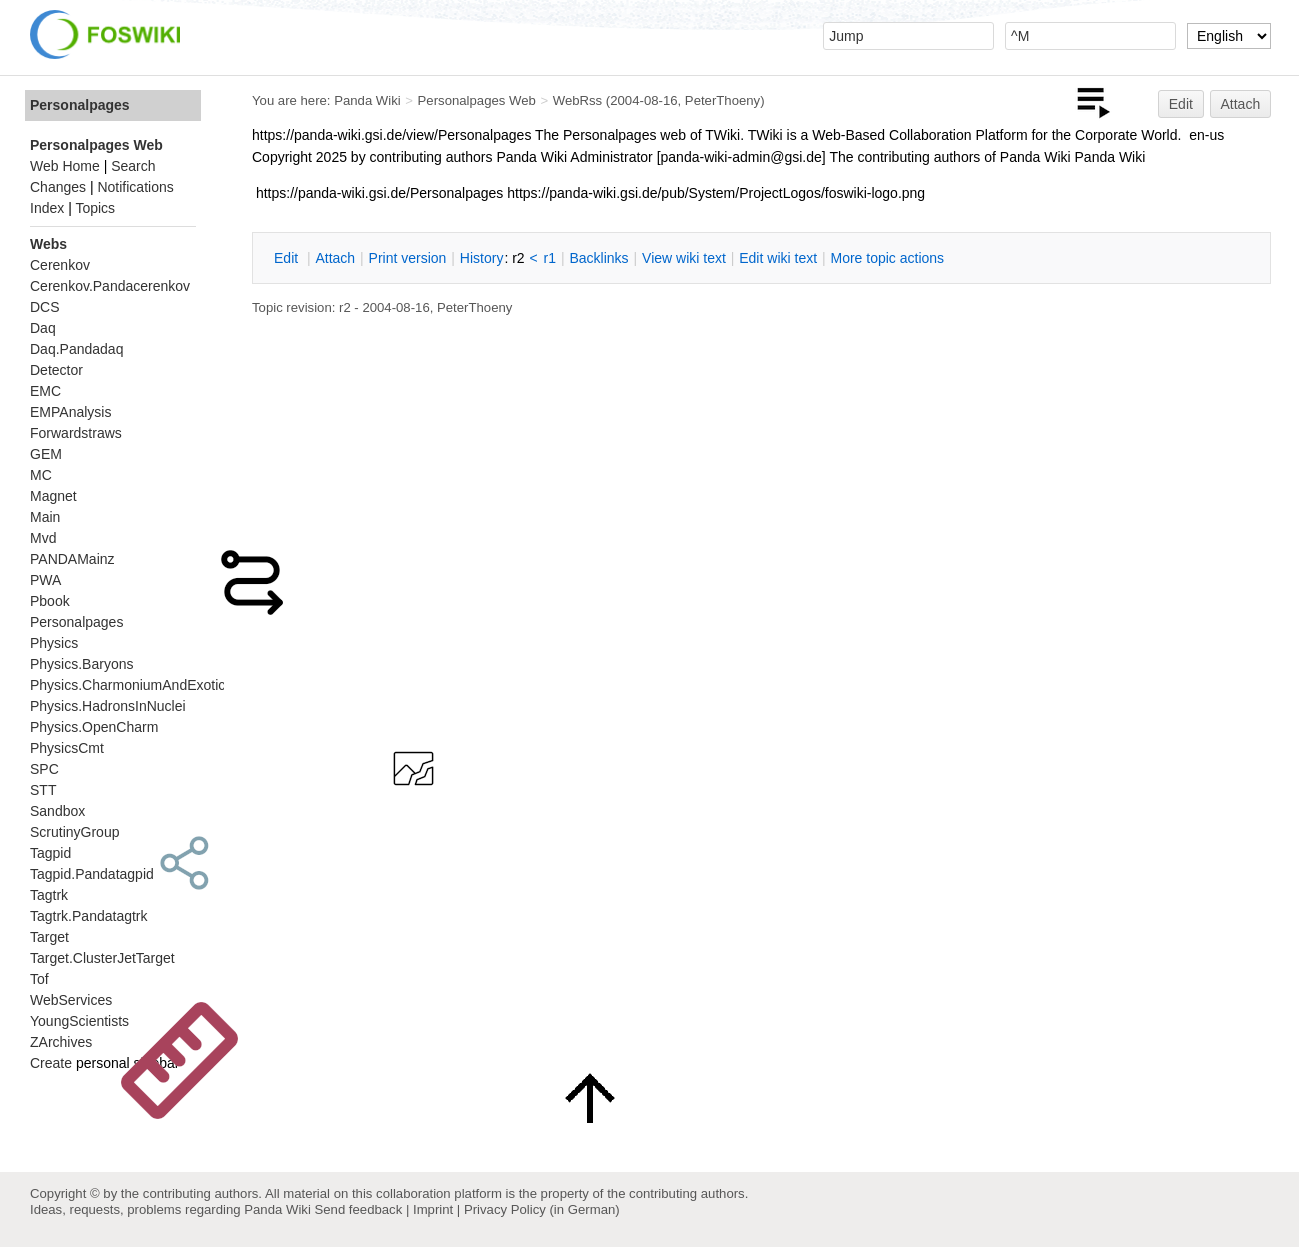 The height and width of the screenshot is (1247, 1299). What do you see at coordinates (179, 1060) in the screenshot?
I see `access measurement tools` at bounding box center [179, 1060].